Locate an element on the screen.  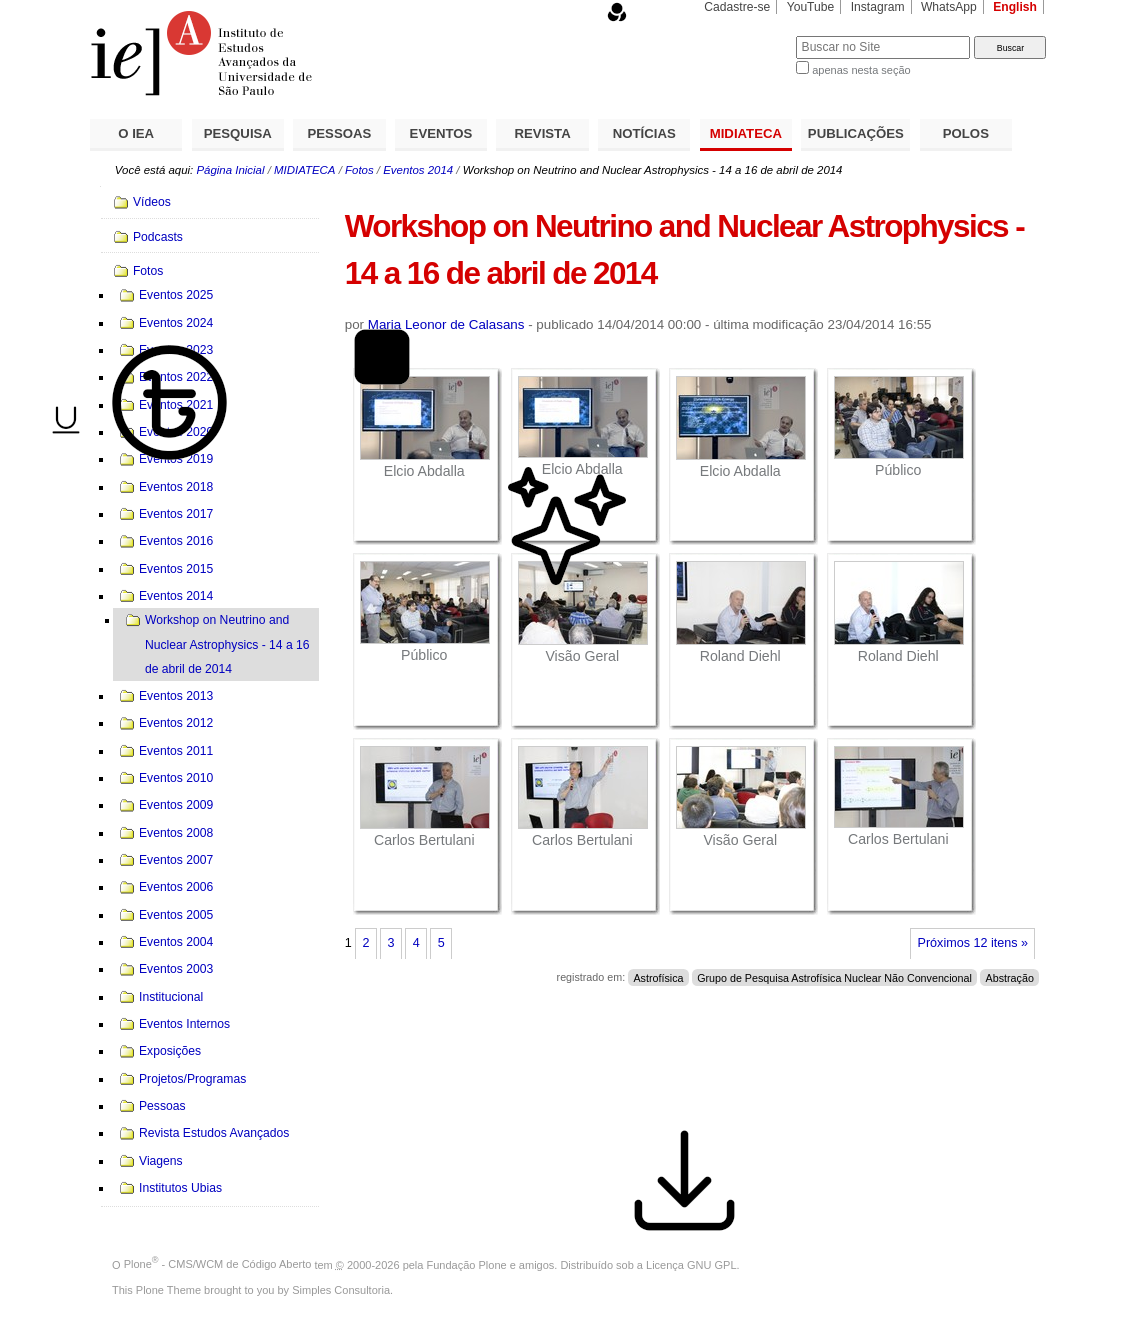
stop media playback is located at coordinates (382, 357).